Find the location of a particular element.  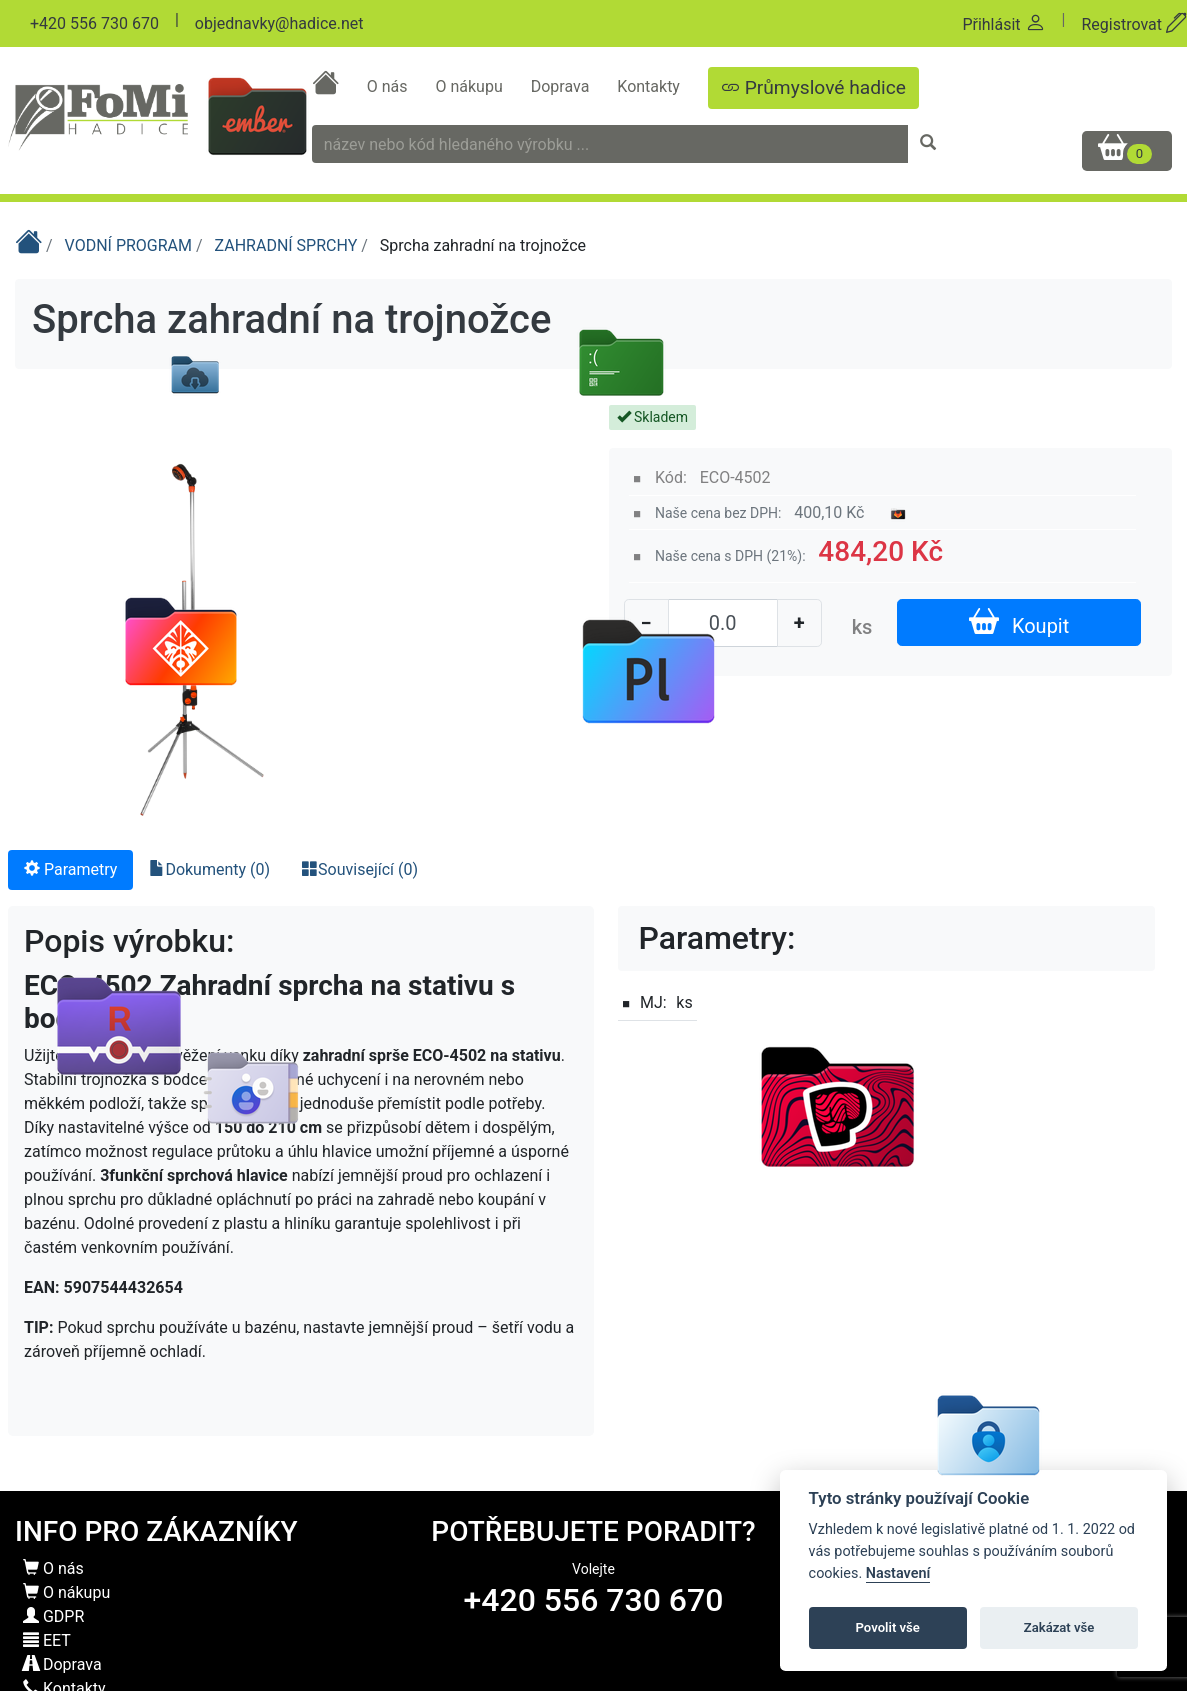

folder for Pokémon Team Rocket collection or fan content is located at coordinates (118, 1029).